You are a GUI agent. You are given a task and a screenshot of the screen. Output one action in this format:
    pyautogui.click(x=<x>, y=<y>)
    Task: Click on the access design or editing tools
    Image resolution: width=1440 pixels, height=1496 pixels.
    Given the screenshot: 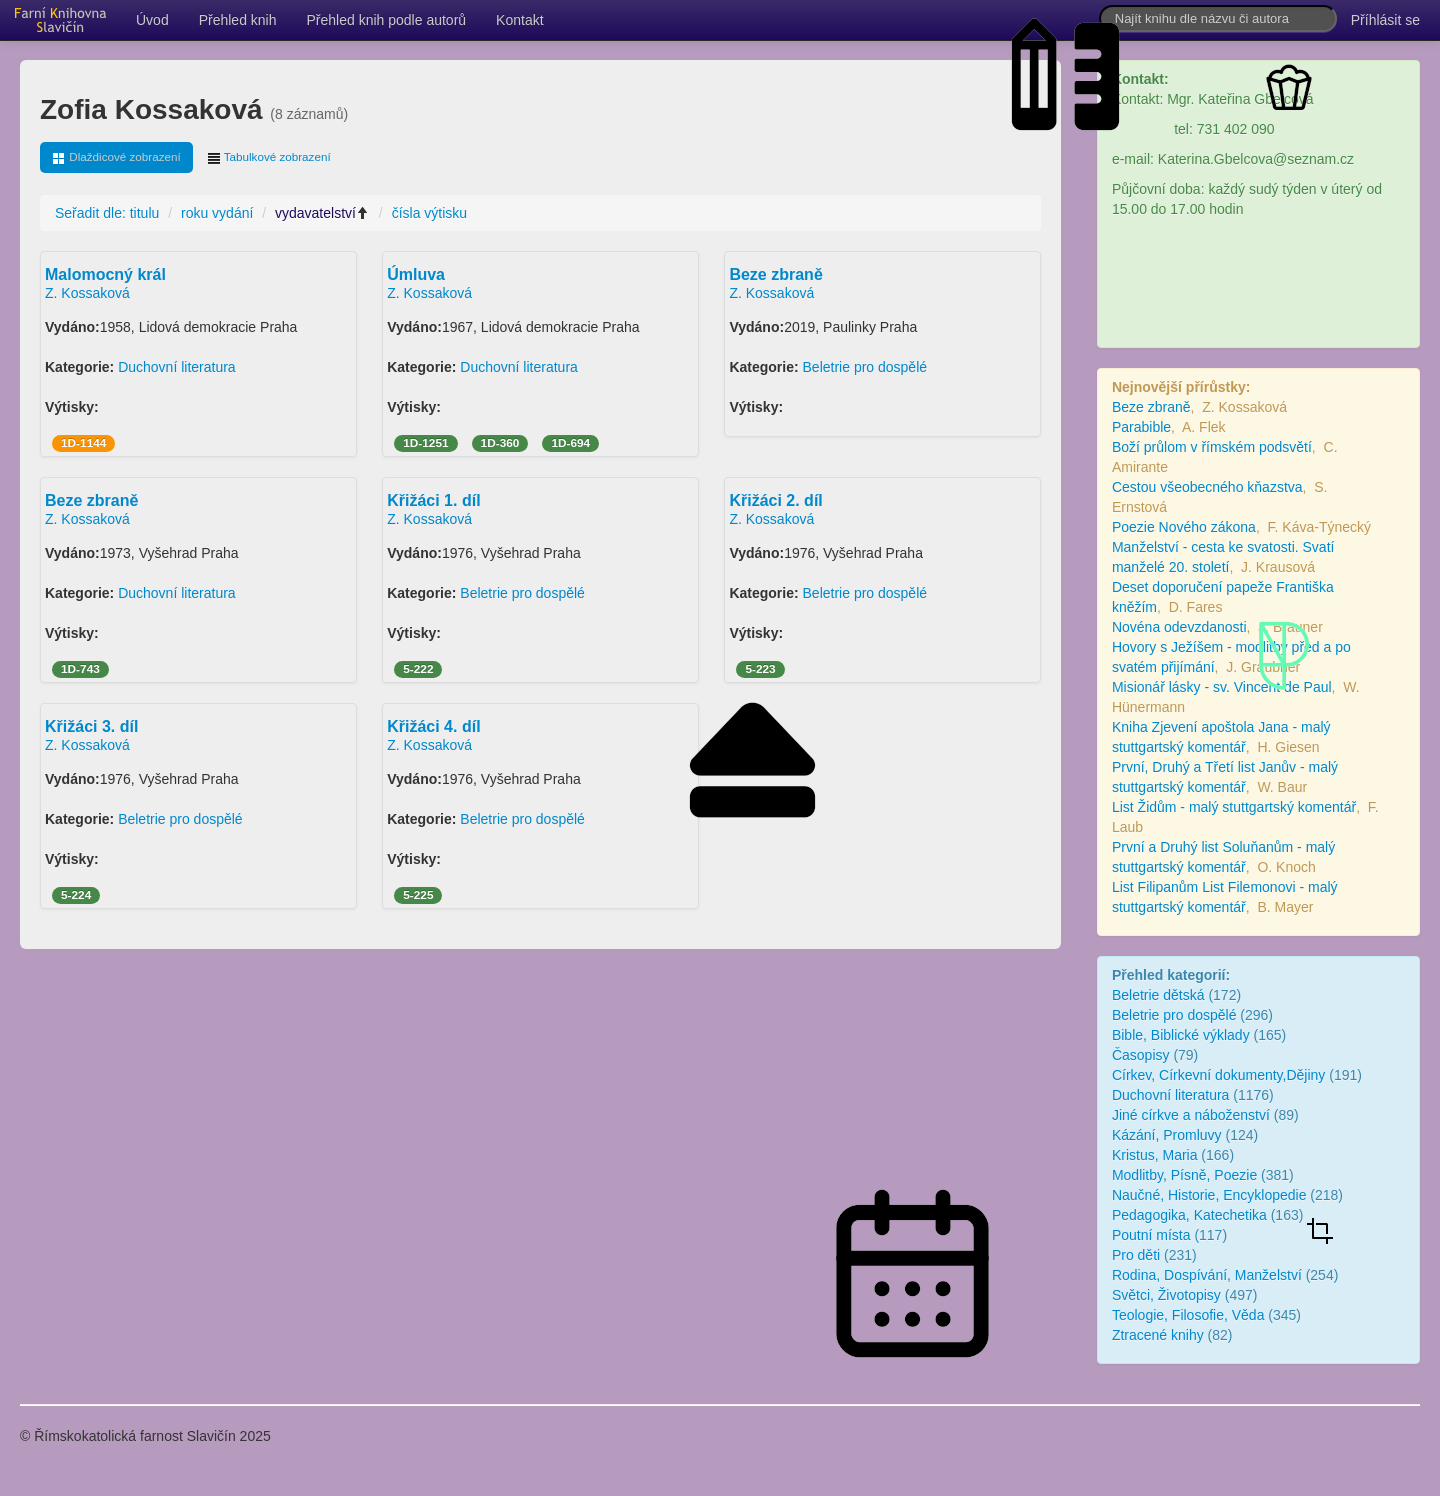 What is the action you would take?
    pyautogui.click(x=1065, y=76)
    